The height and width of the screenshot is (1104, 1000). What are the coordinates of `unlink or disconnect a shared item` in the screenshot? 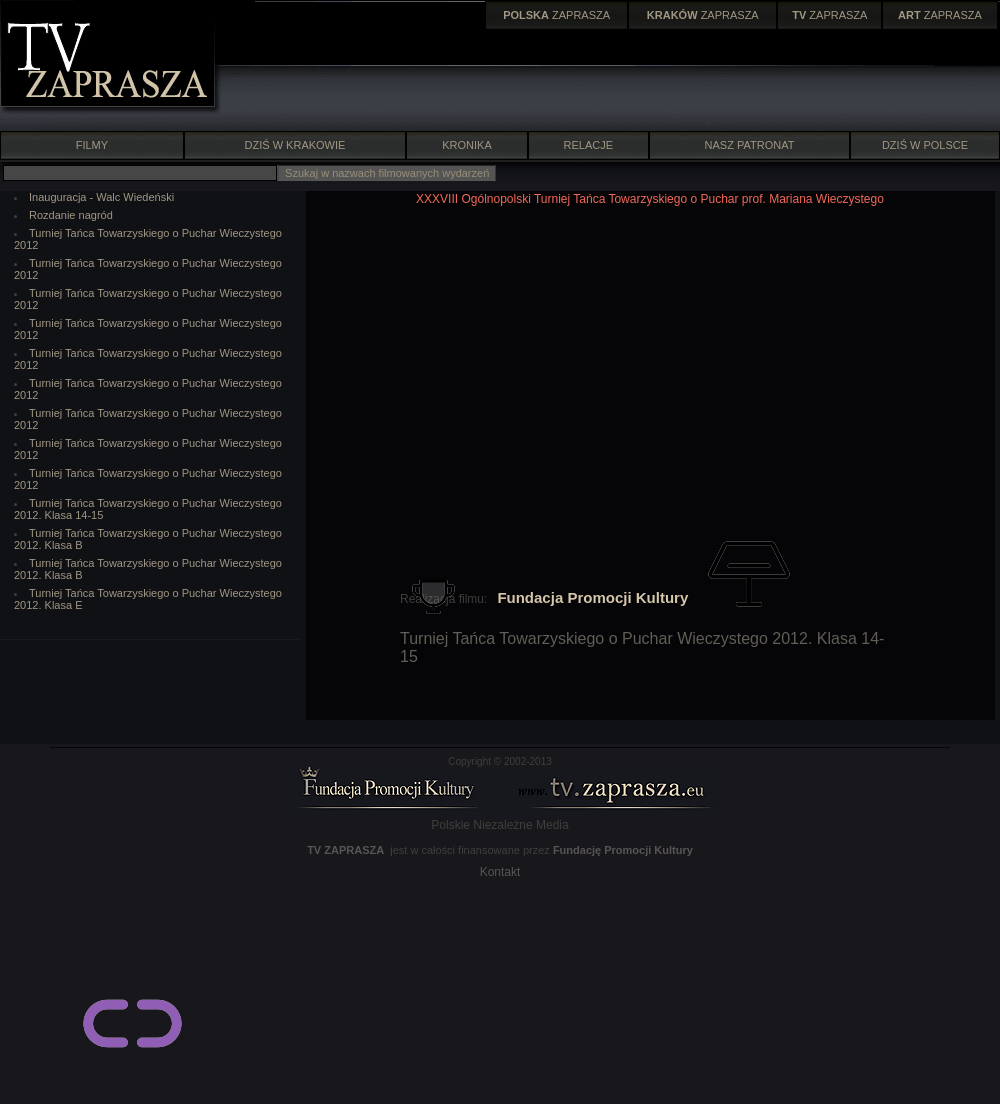 It's located at (132, 1023).